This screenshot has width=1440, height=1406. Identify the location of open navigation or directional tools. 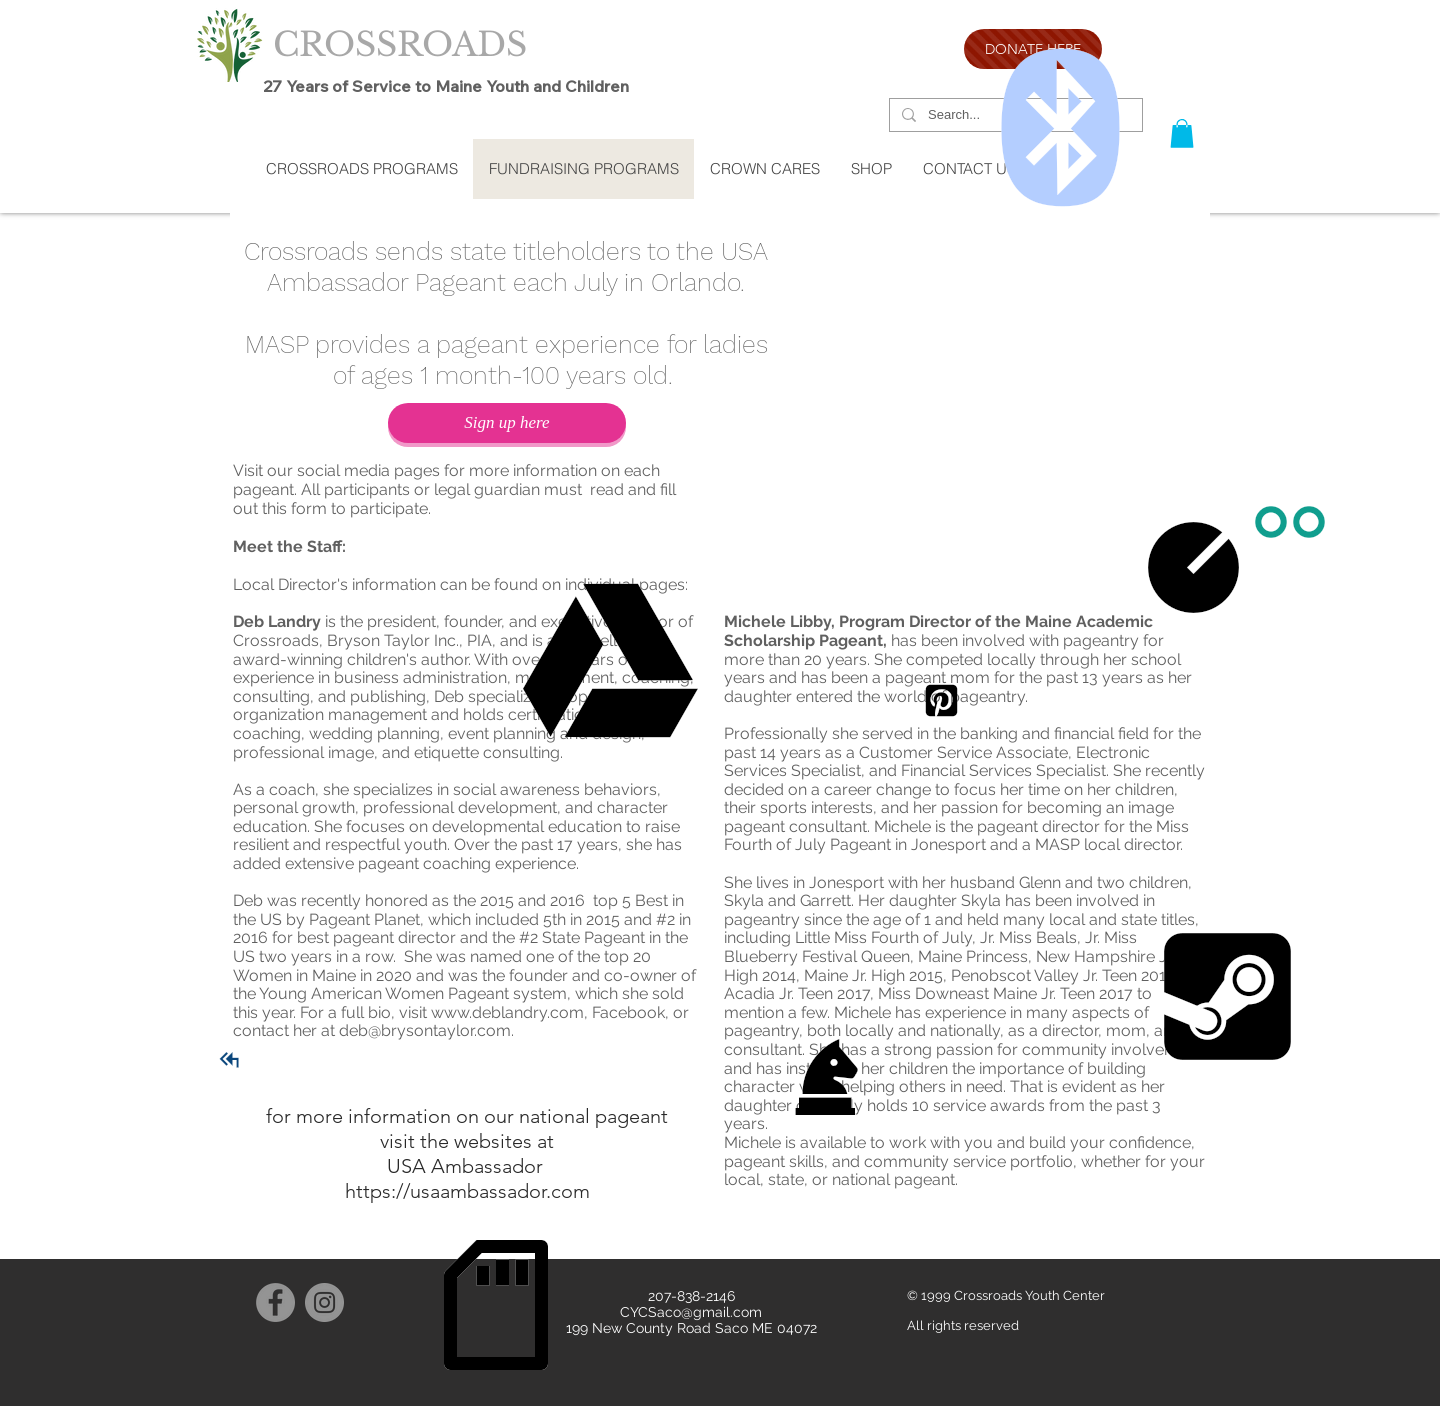
(1193, 567).